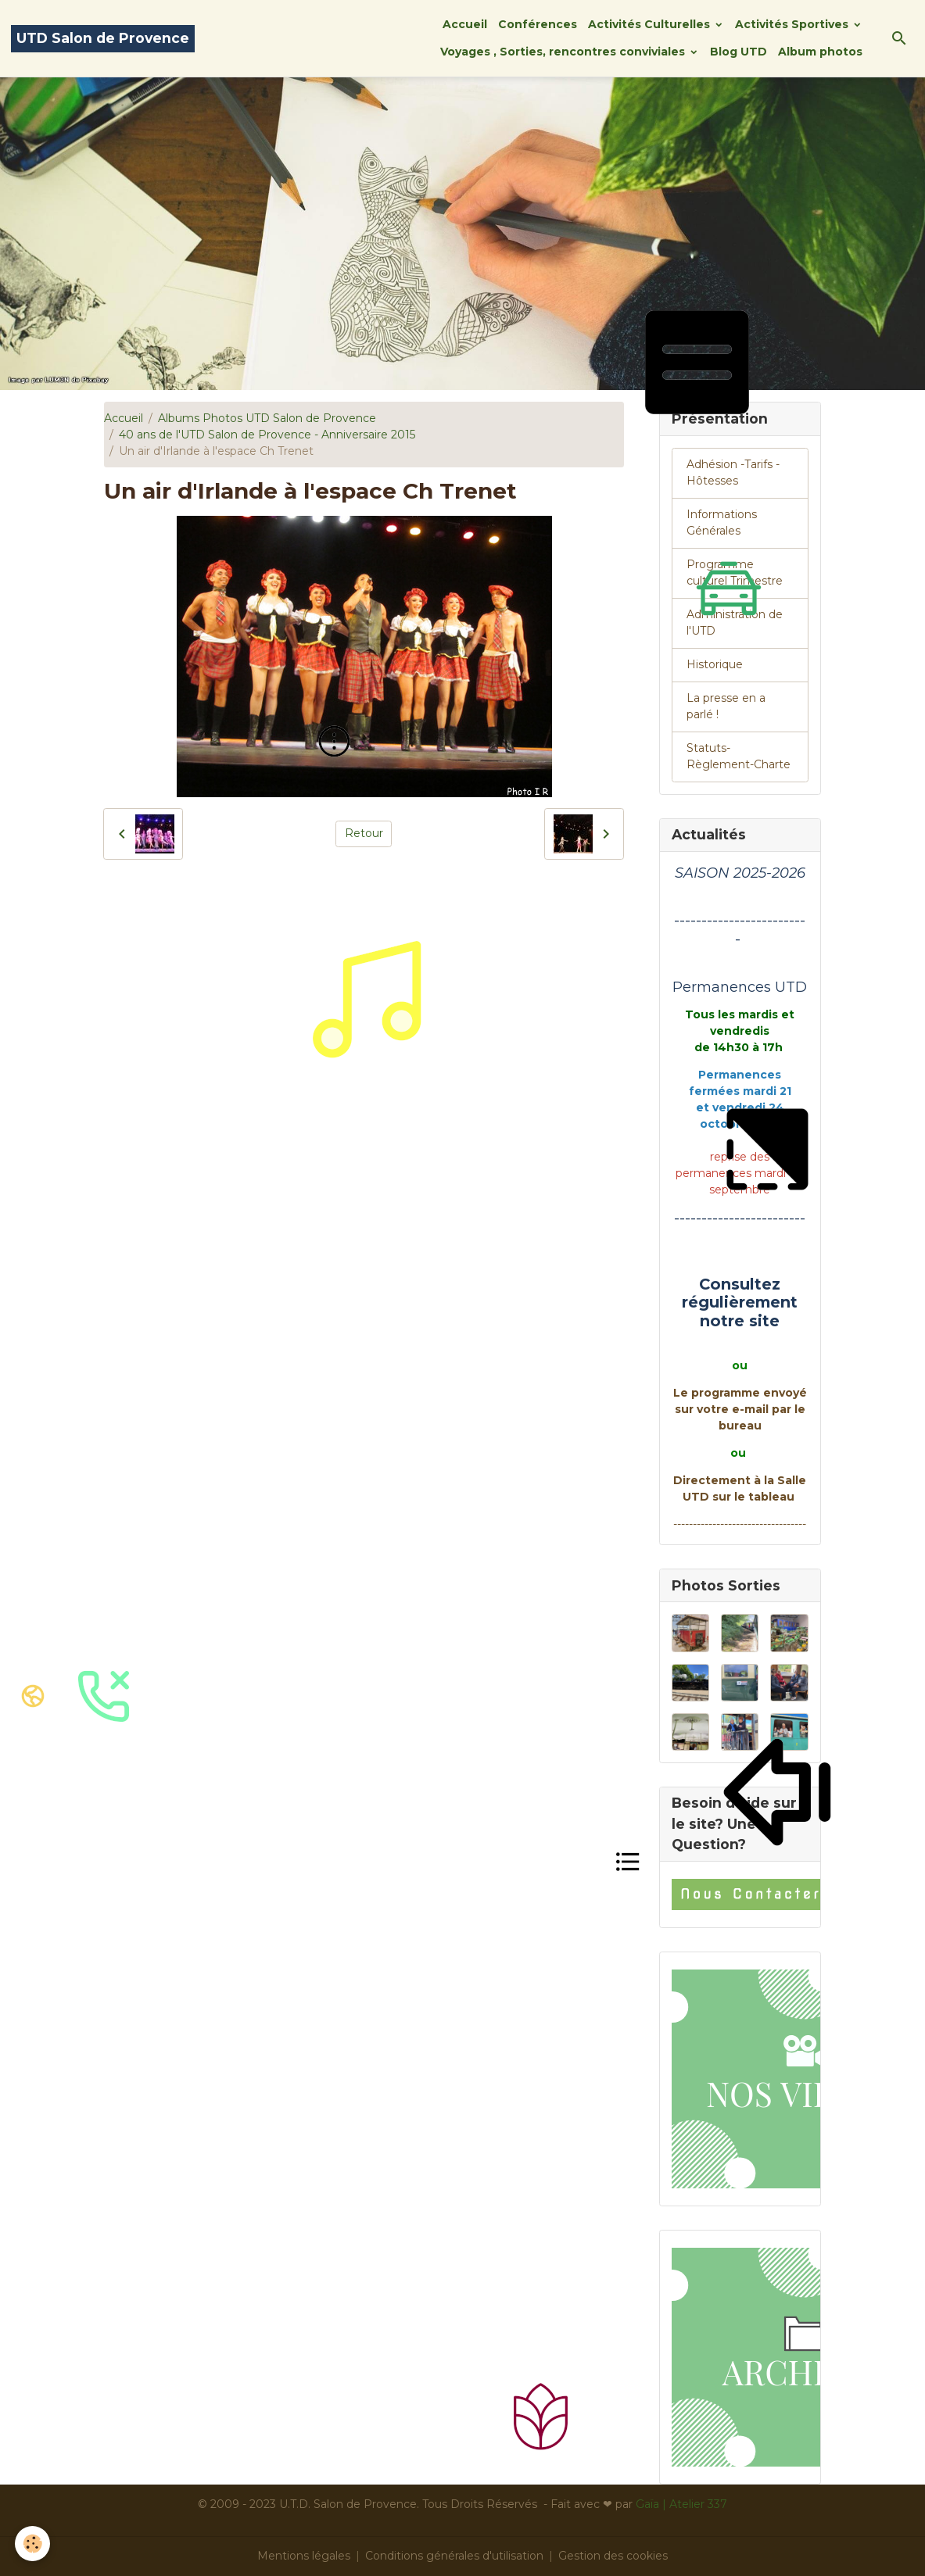 The height and width of the screenshot is (2576, 925). Describe the element at coordinates (628, 1862) in the screenshot. I see `switch to list view` at that location.